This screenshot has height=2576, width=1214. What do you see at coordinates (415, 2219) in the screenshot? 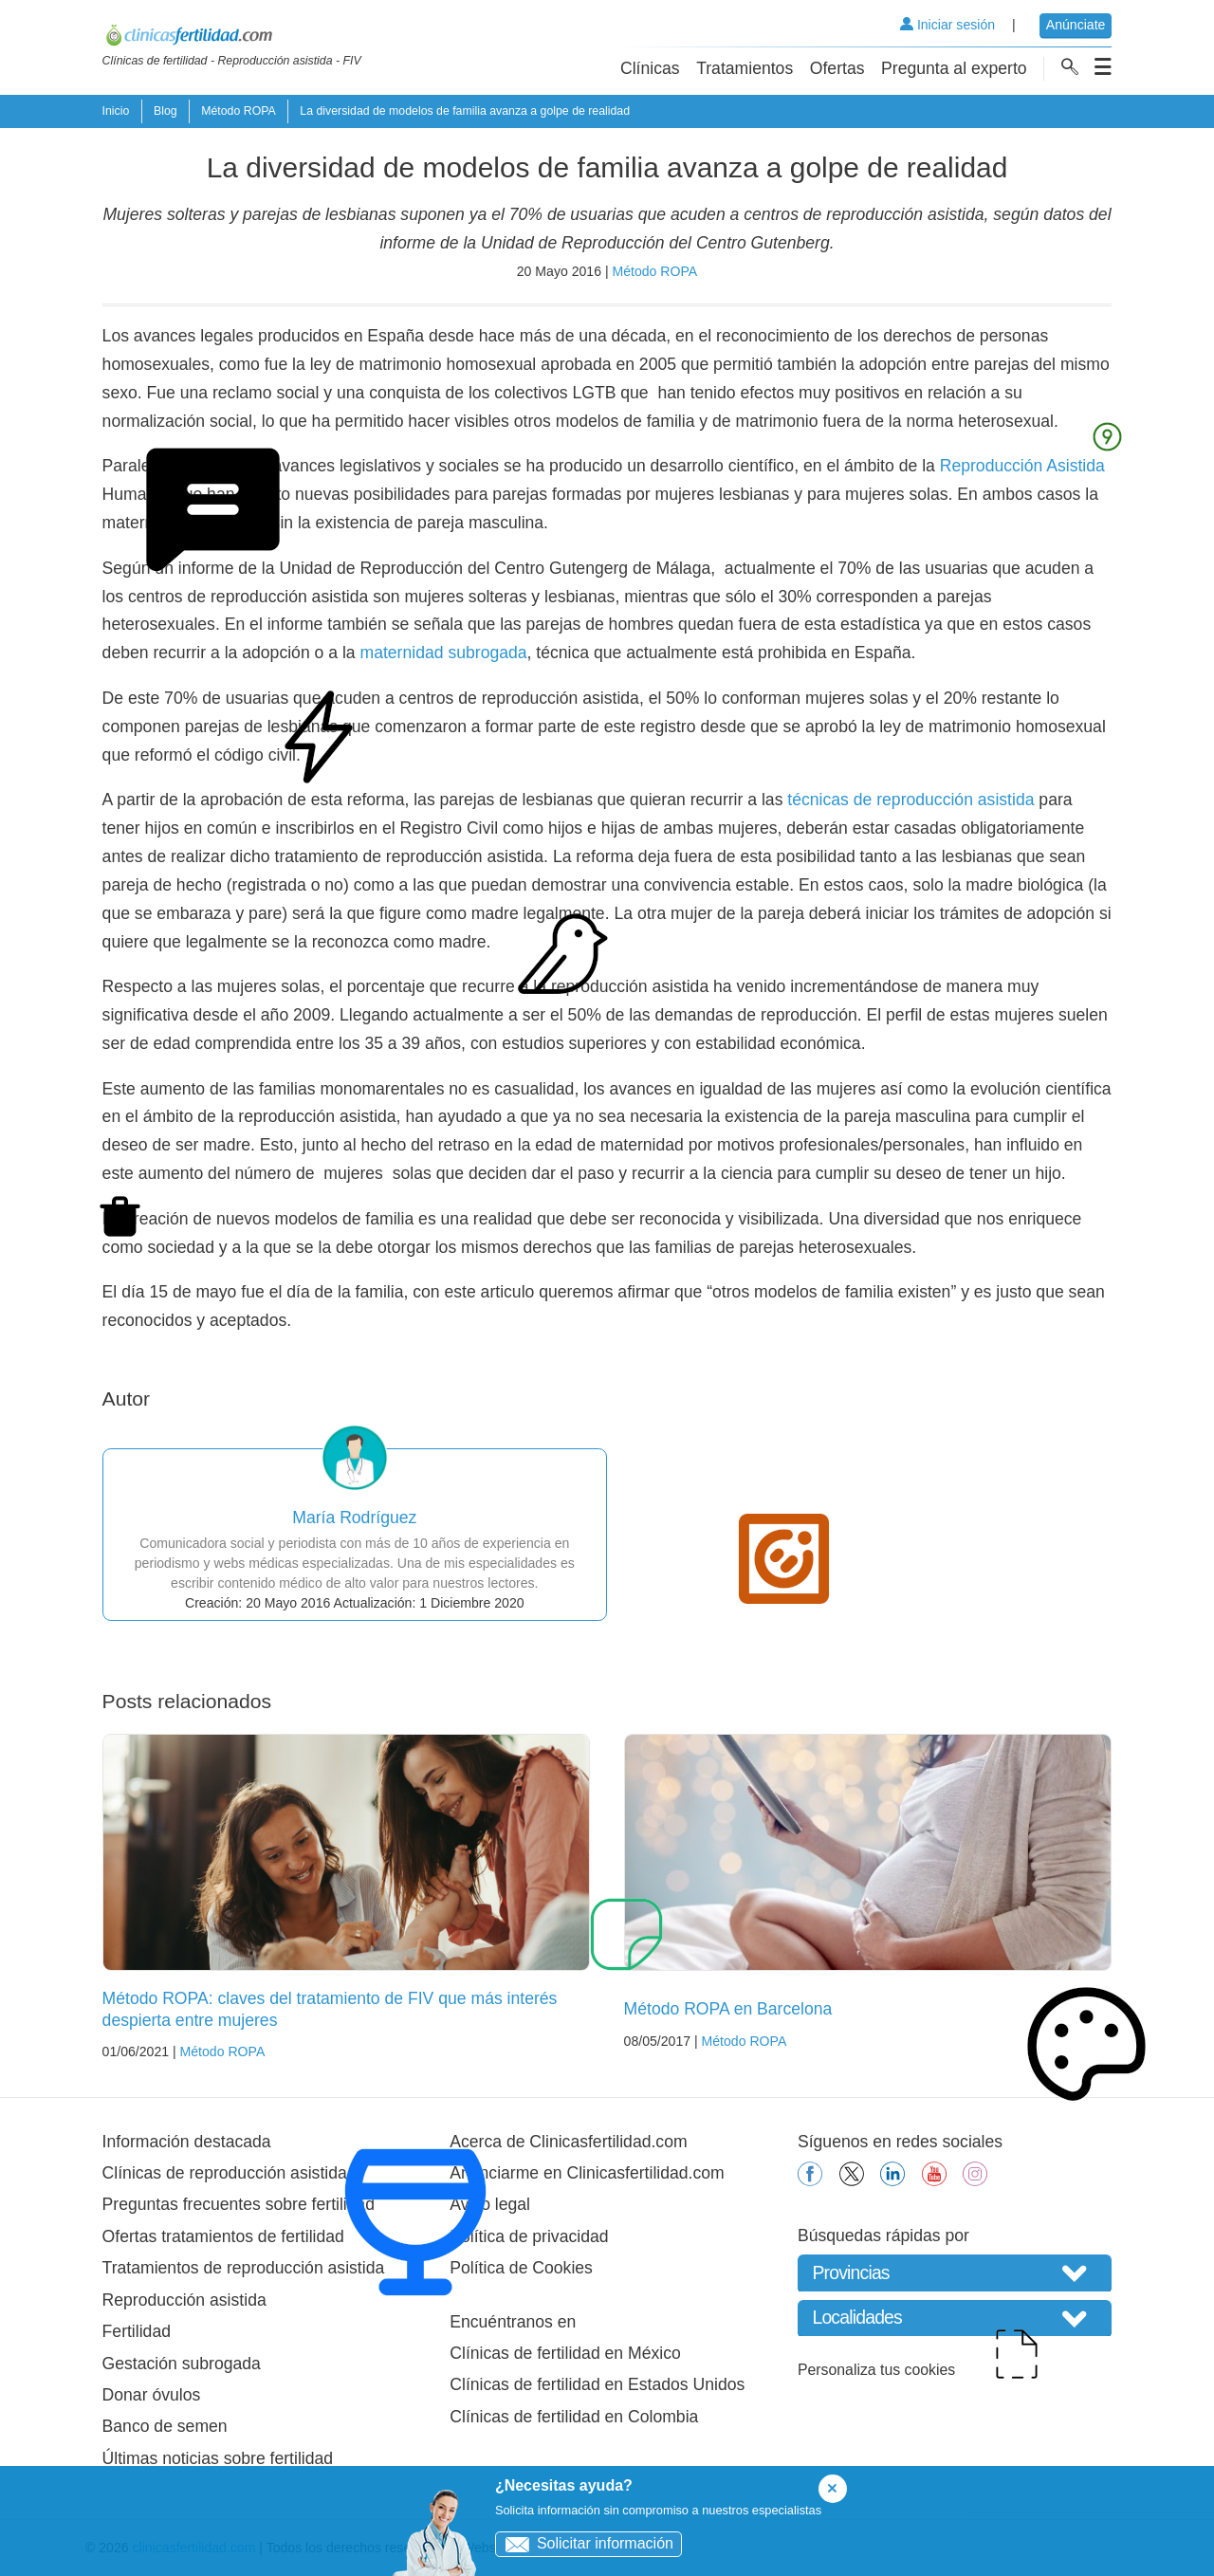
I see `browse alcoholic beverages or drinks menu` at bounding box center [415, 2219].